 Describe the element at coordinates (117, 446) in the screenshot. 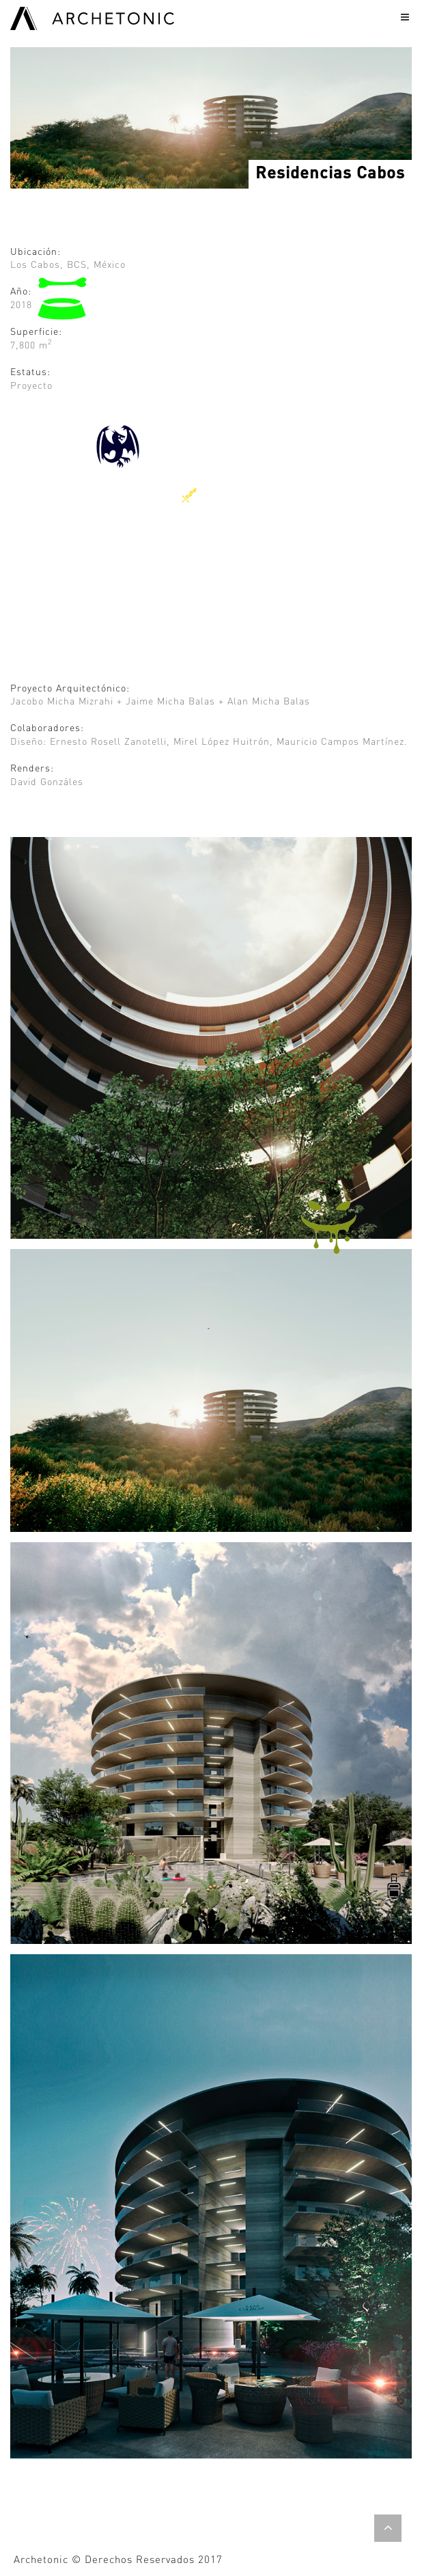

I see `select wyvern character or creature type` at that location.